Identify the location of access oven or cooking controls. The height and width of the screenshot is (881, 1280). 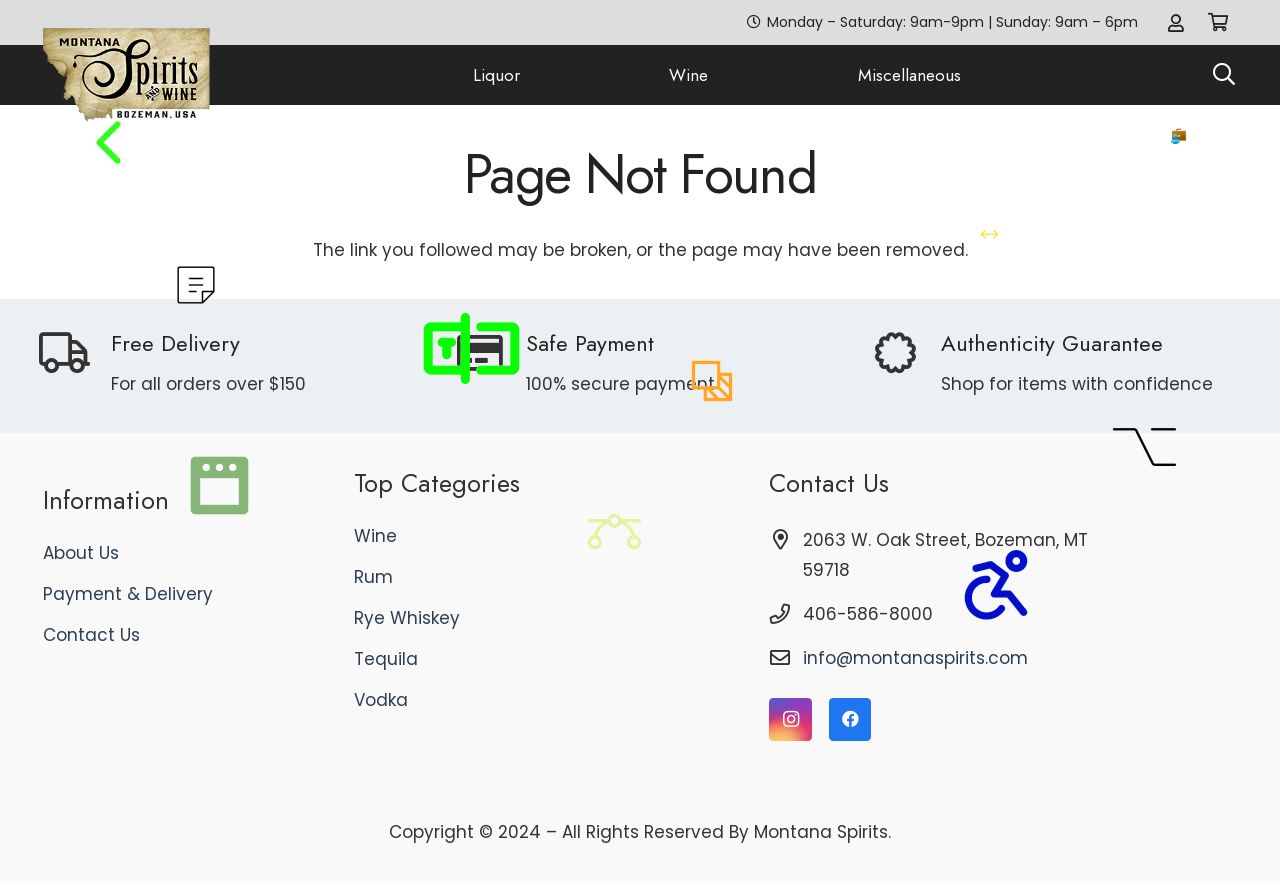
(219, 485).